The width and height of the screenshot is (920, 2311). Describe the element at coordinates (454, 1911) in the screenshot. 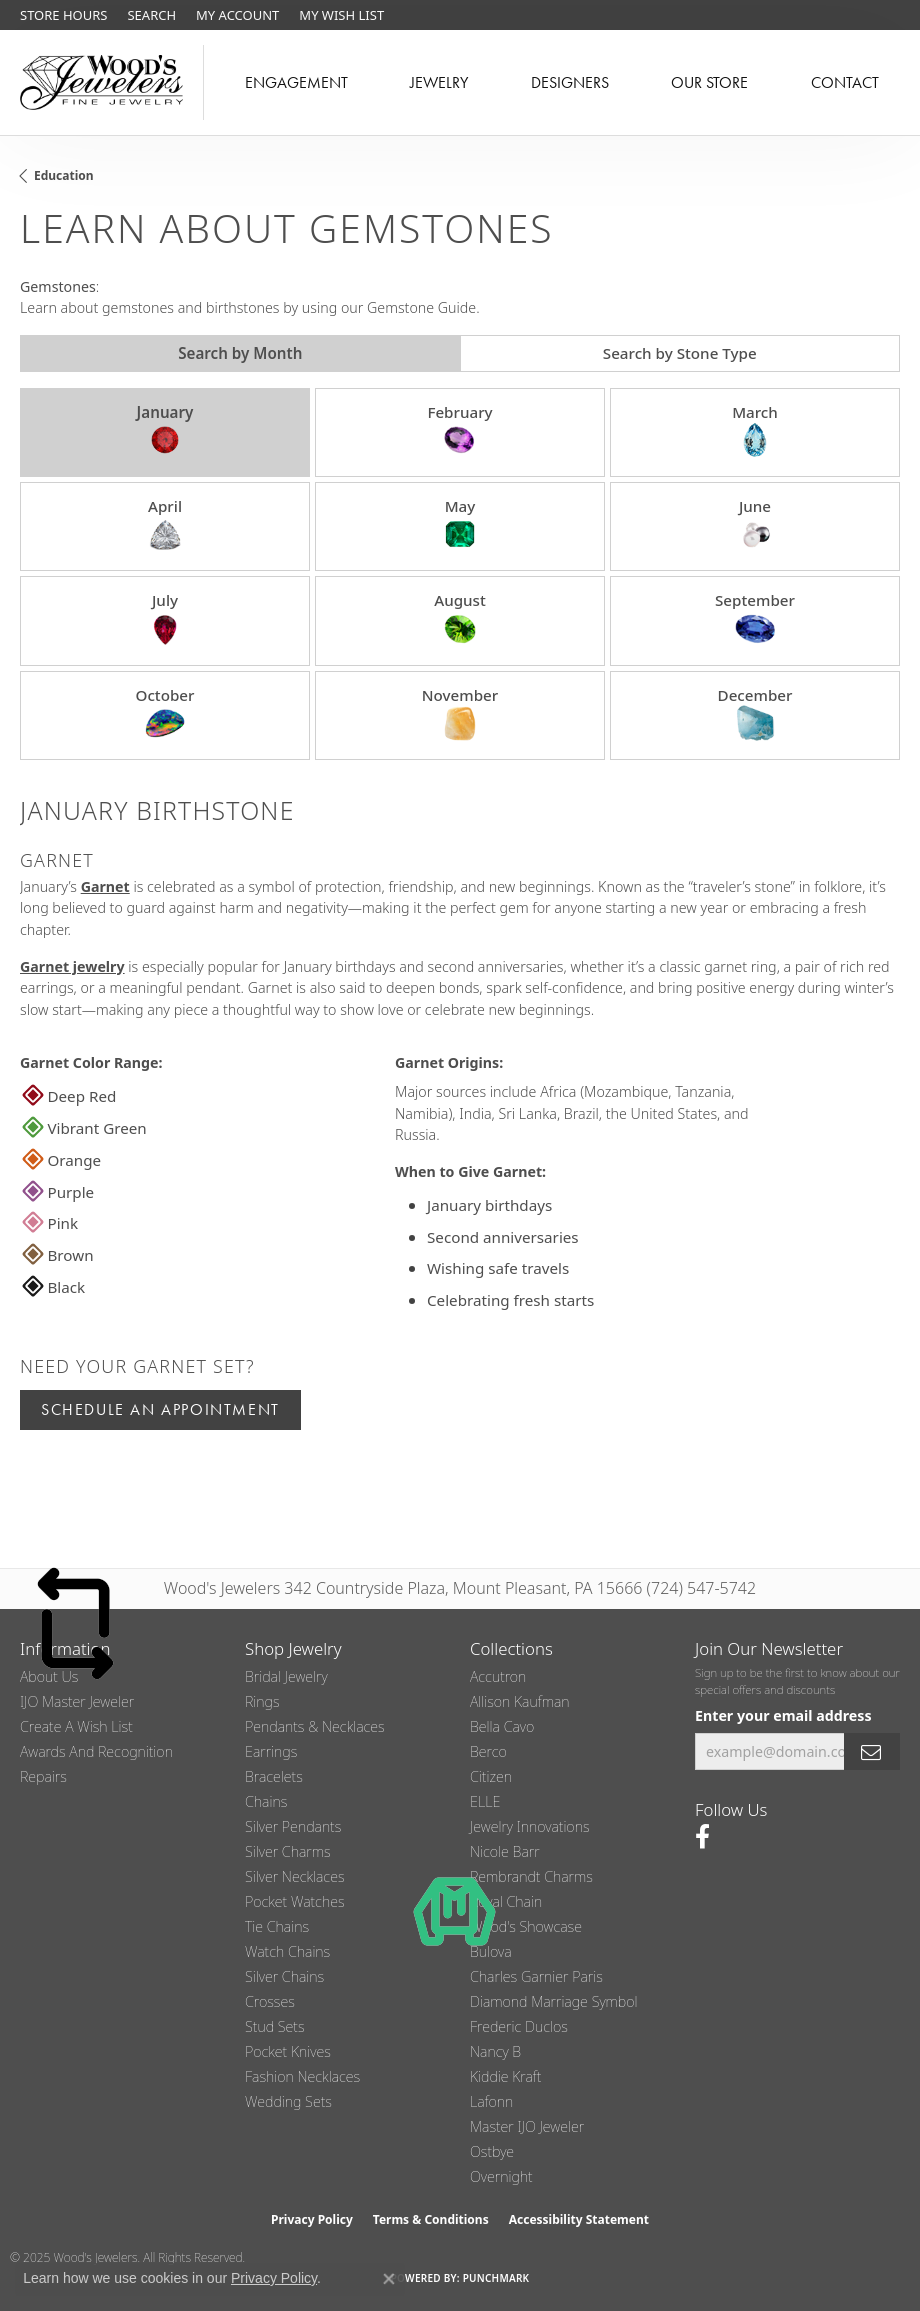

I see `browse clothing or apparel items` at that location.